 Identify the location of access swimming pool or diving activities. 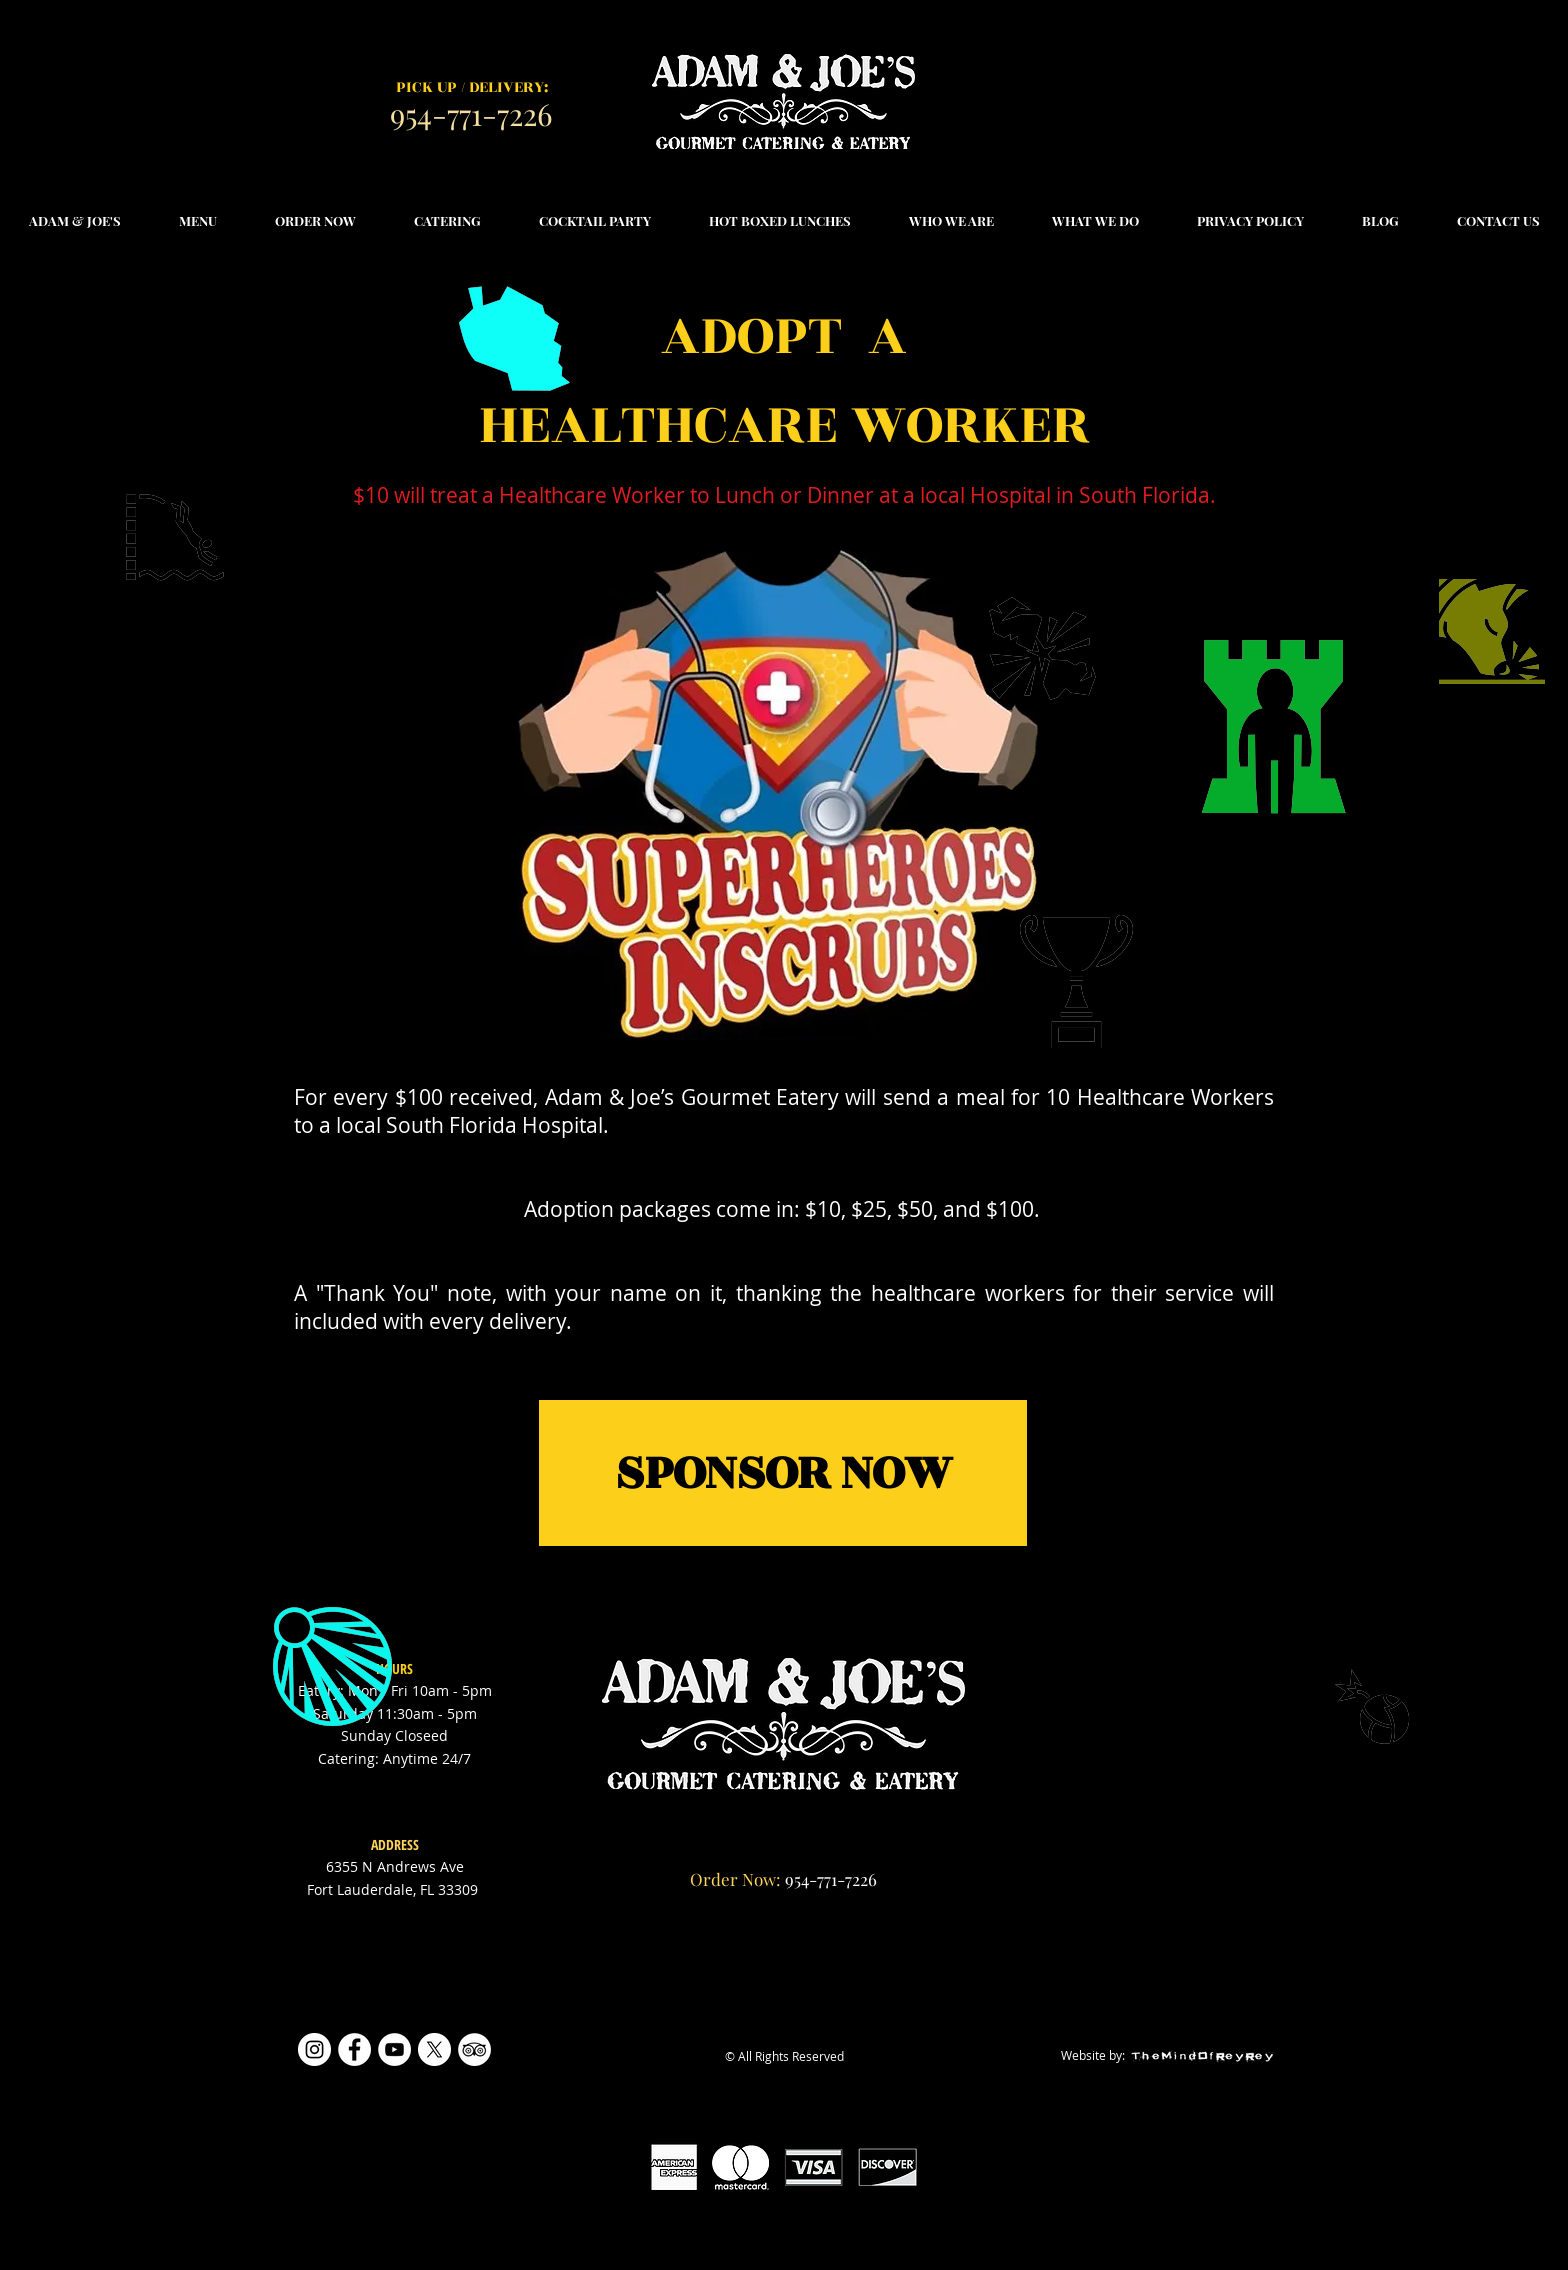
(174, 532).